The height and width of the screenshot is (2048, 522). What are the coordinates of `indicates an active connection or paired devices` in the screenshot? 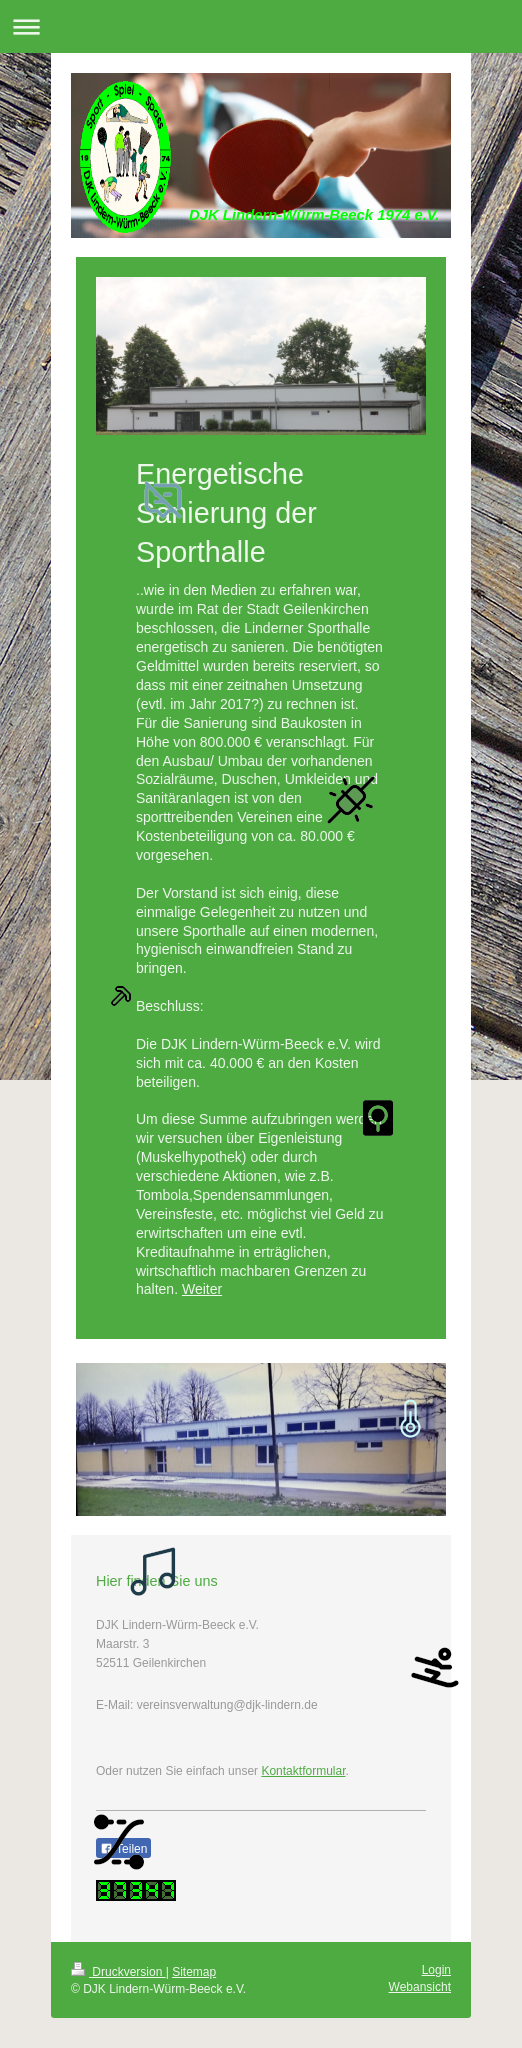 It's located at (351, 800).